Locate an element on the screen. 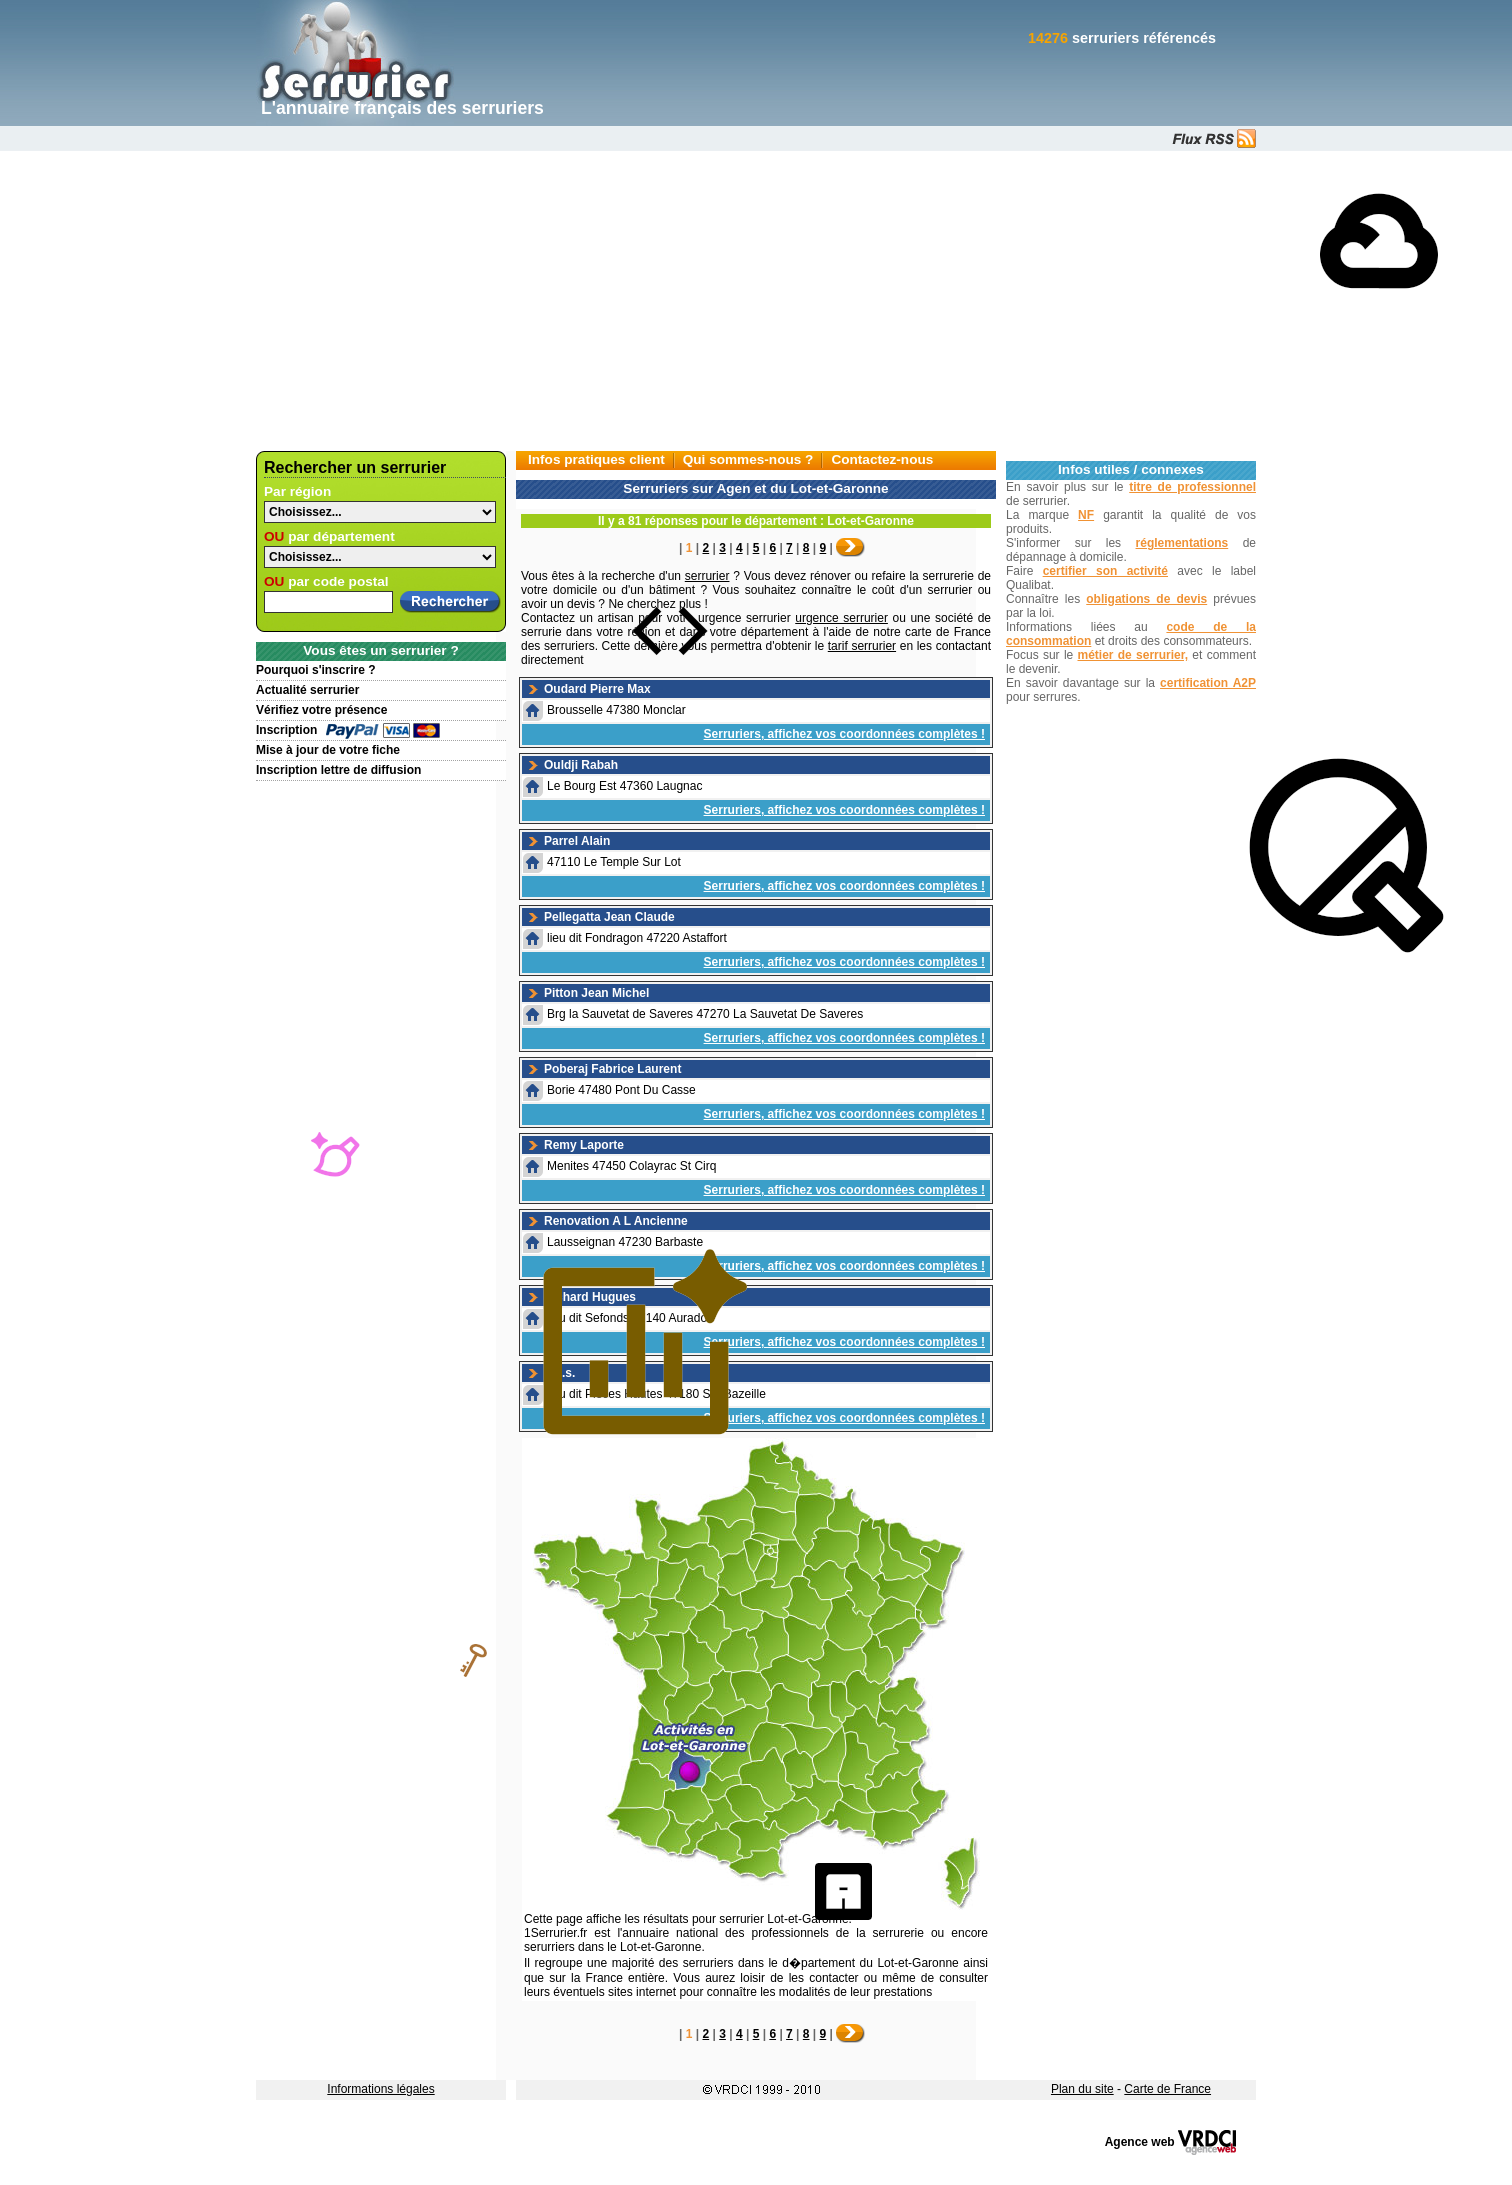 Image resolution: width=1512 pixels, height=2185 pixels. astral brand logo is located at coordinates (843, 1891).